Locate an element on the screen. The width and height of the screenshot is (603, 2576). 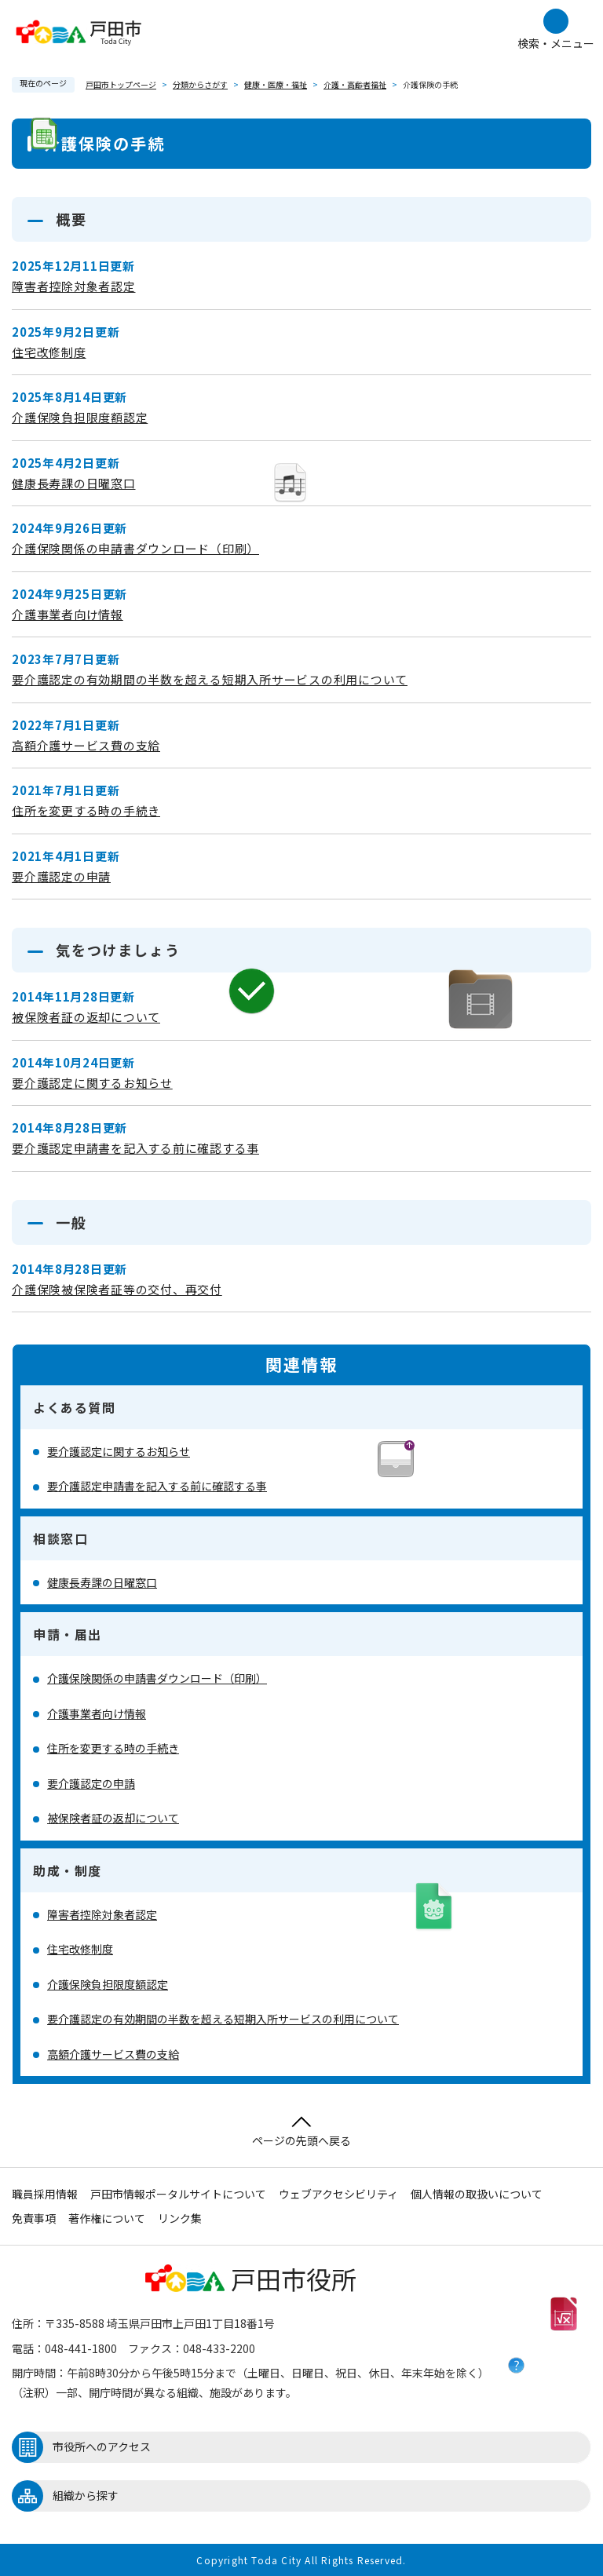
indicates file is fully synced with Insync cloud storage is located at coordinates (251, 991).